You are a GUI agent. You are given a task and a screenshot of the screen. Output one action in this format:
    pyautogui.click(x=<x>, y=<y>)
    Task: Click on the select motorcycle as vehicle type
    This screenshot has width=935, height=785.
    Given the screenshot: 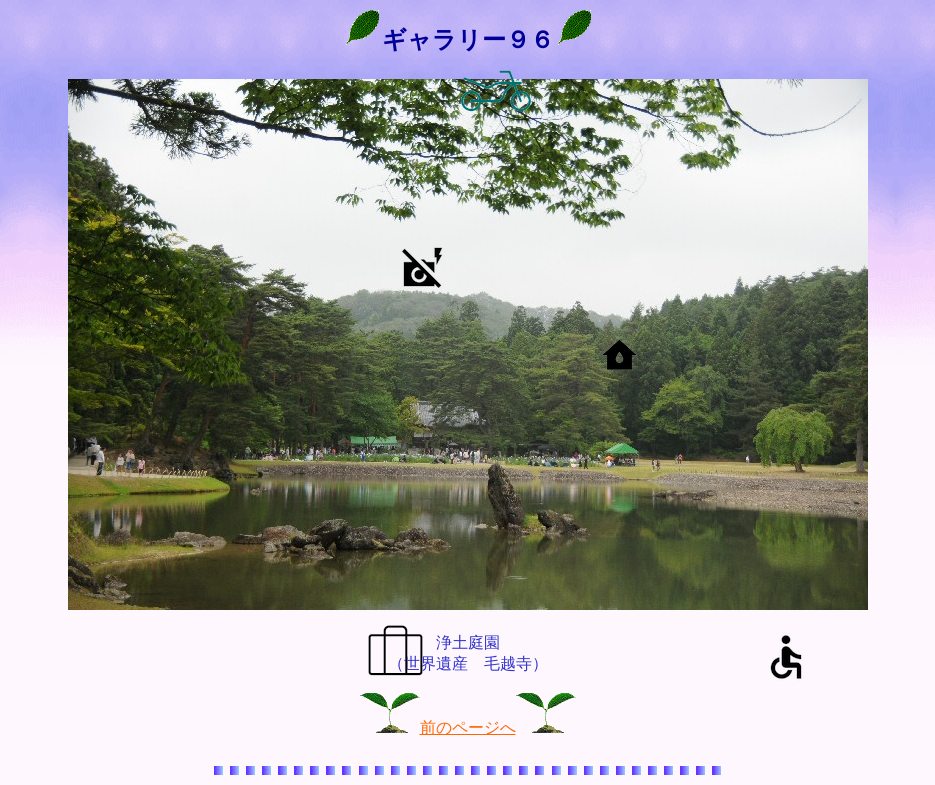 What is the action you would take?
    pyautogui.click(x=496, y=92)
    